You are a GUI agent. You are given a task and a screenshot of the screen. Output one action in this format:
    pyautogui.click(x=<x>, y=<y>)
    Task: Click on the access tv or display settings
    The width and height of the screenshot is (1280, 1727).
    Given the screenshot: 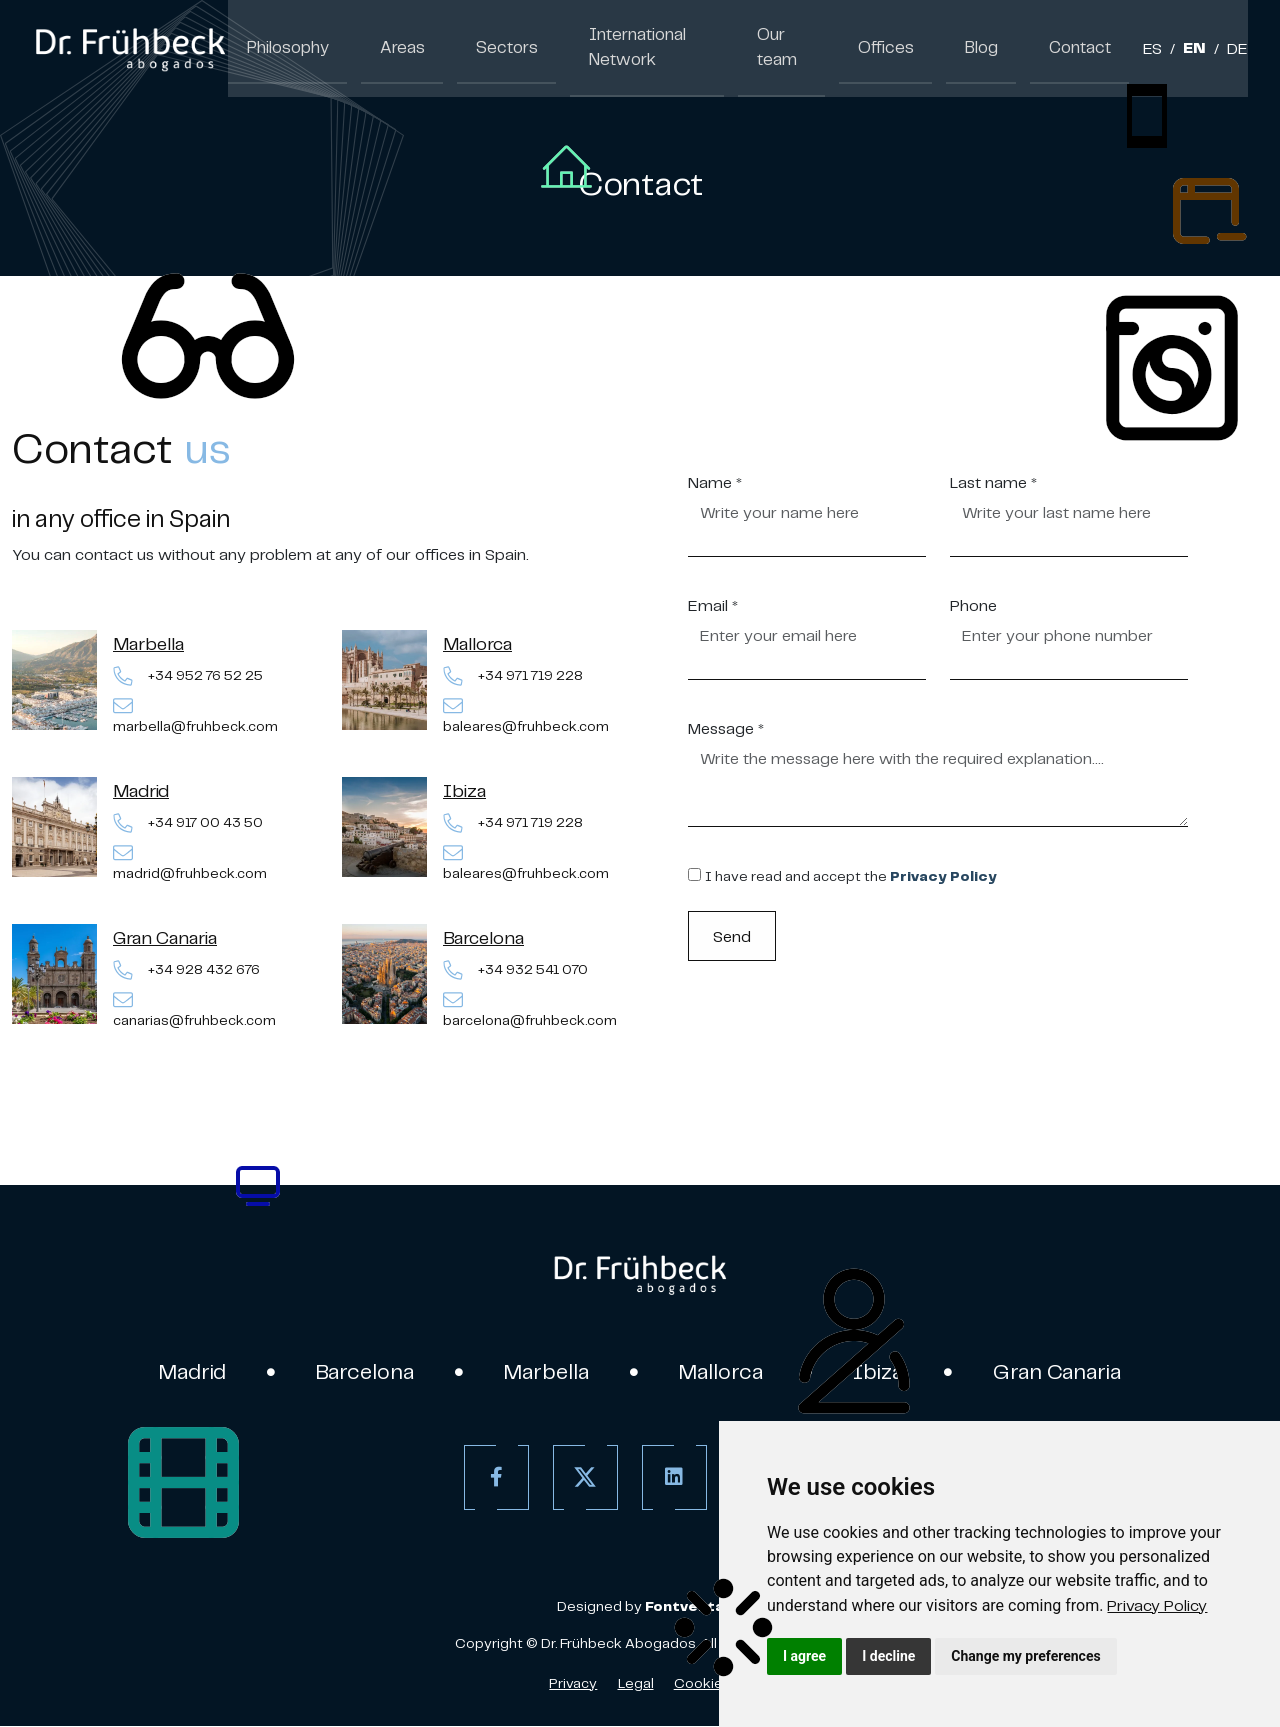 What is the action you would take?
    pyautogui.click(x=258, y=1186)
    